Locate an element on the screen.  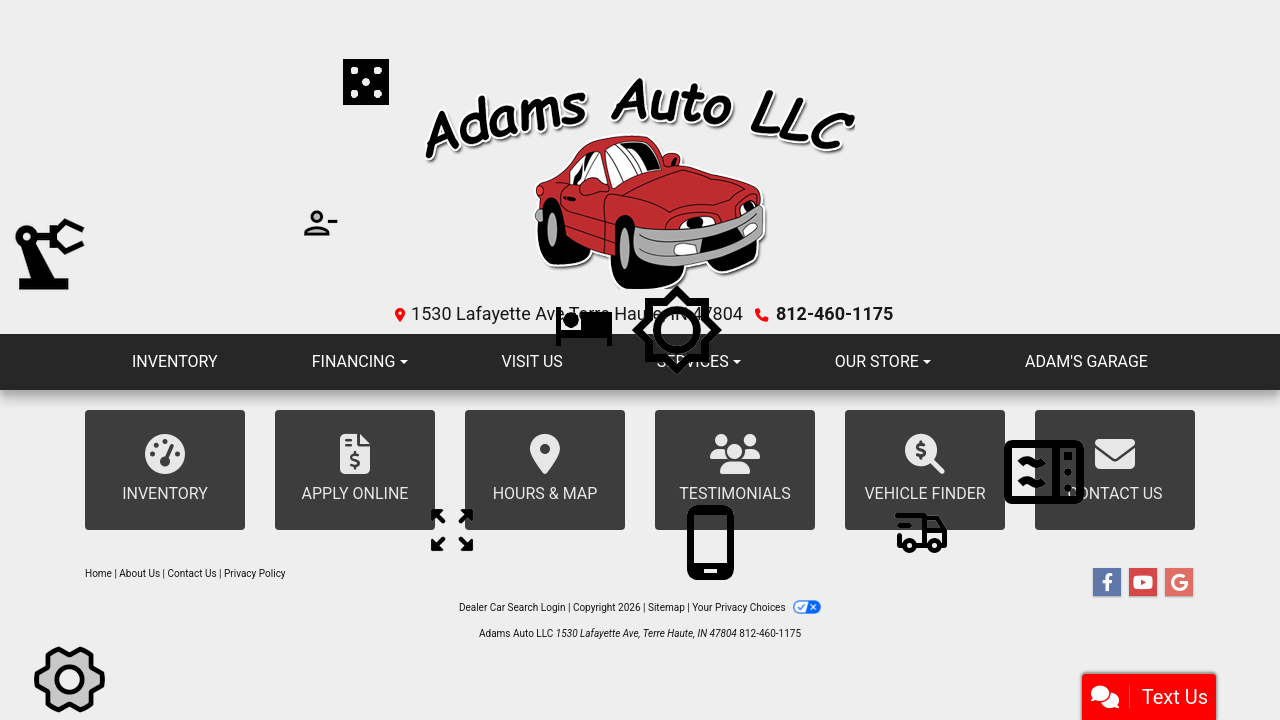
access casino or gambling games is located at coordinates (366, 82).